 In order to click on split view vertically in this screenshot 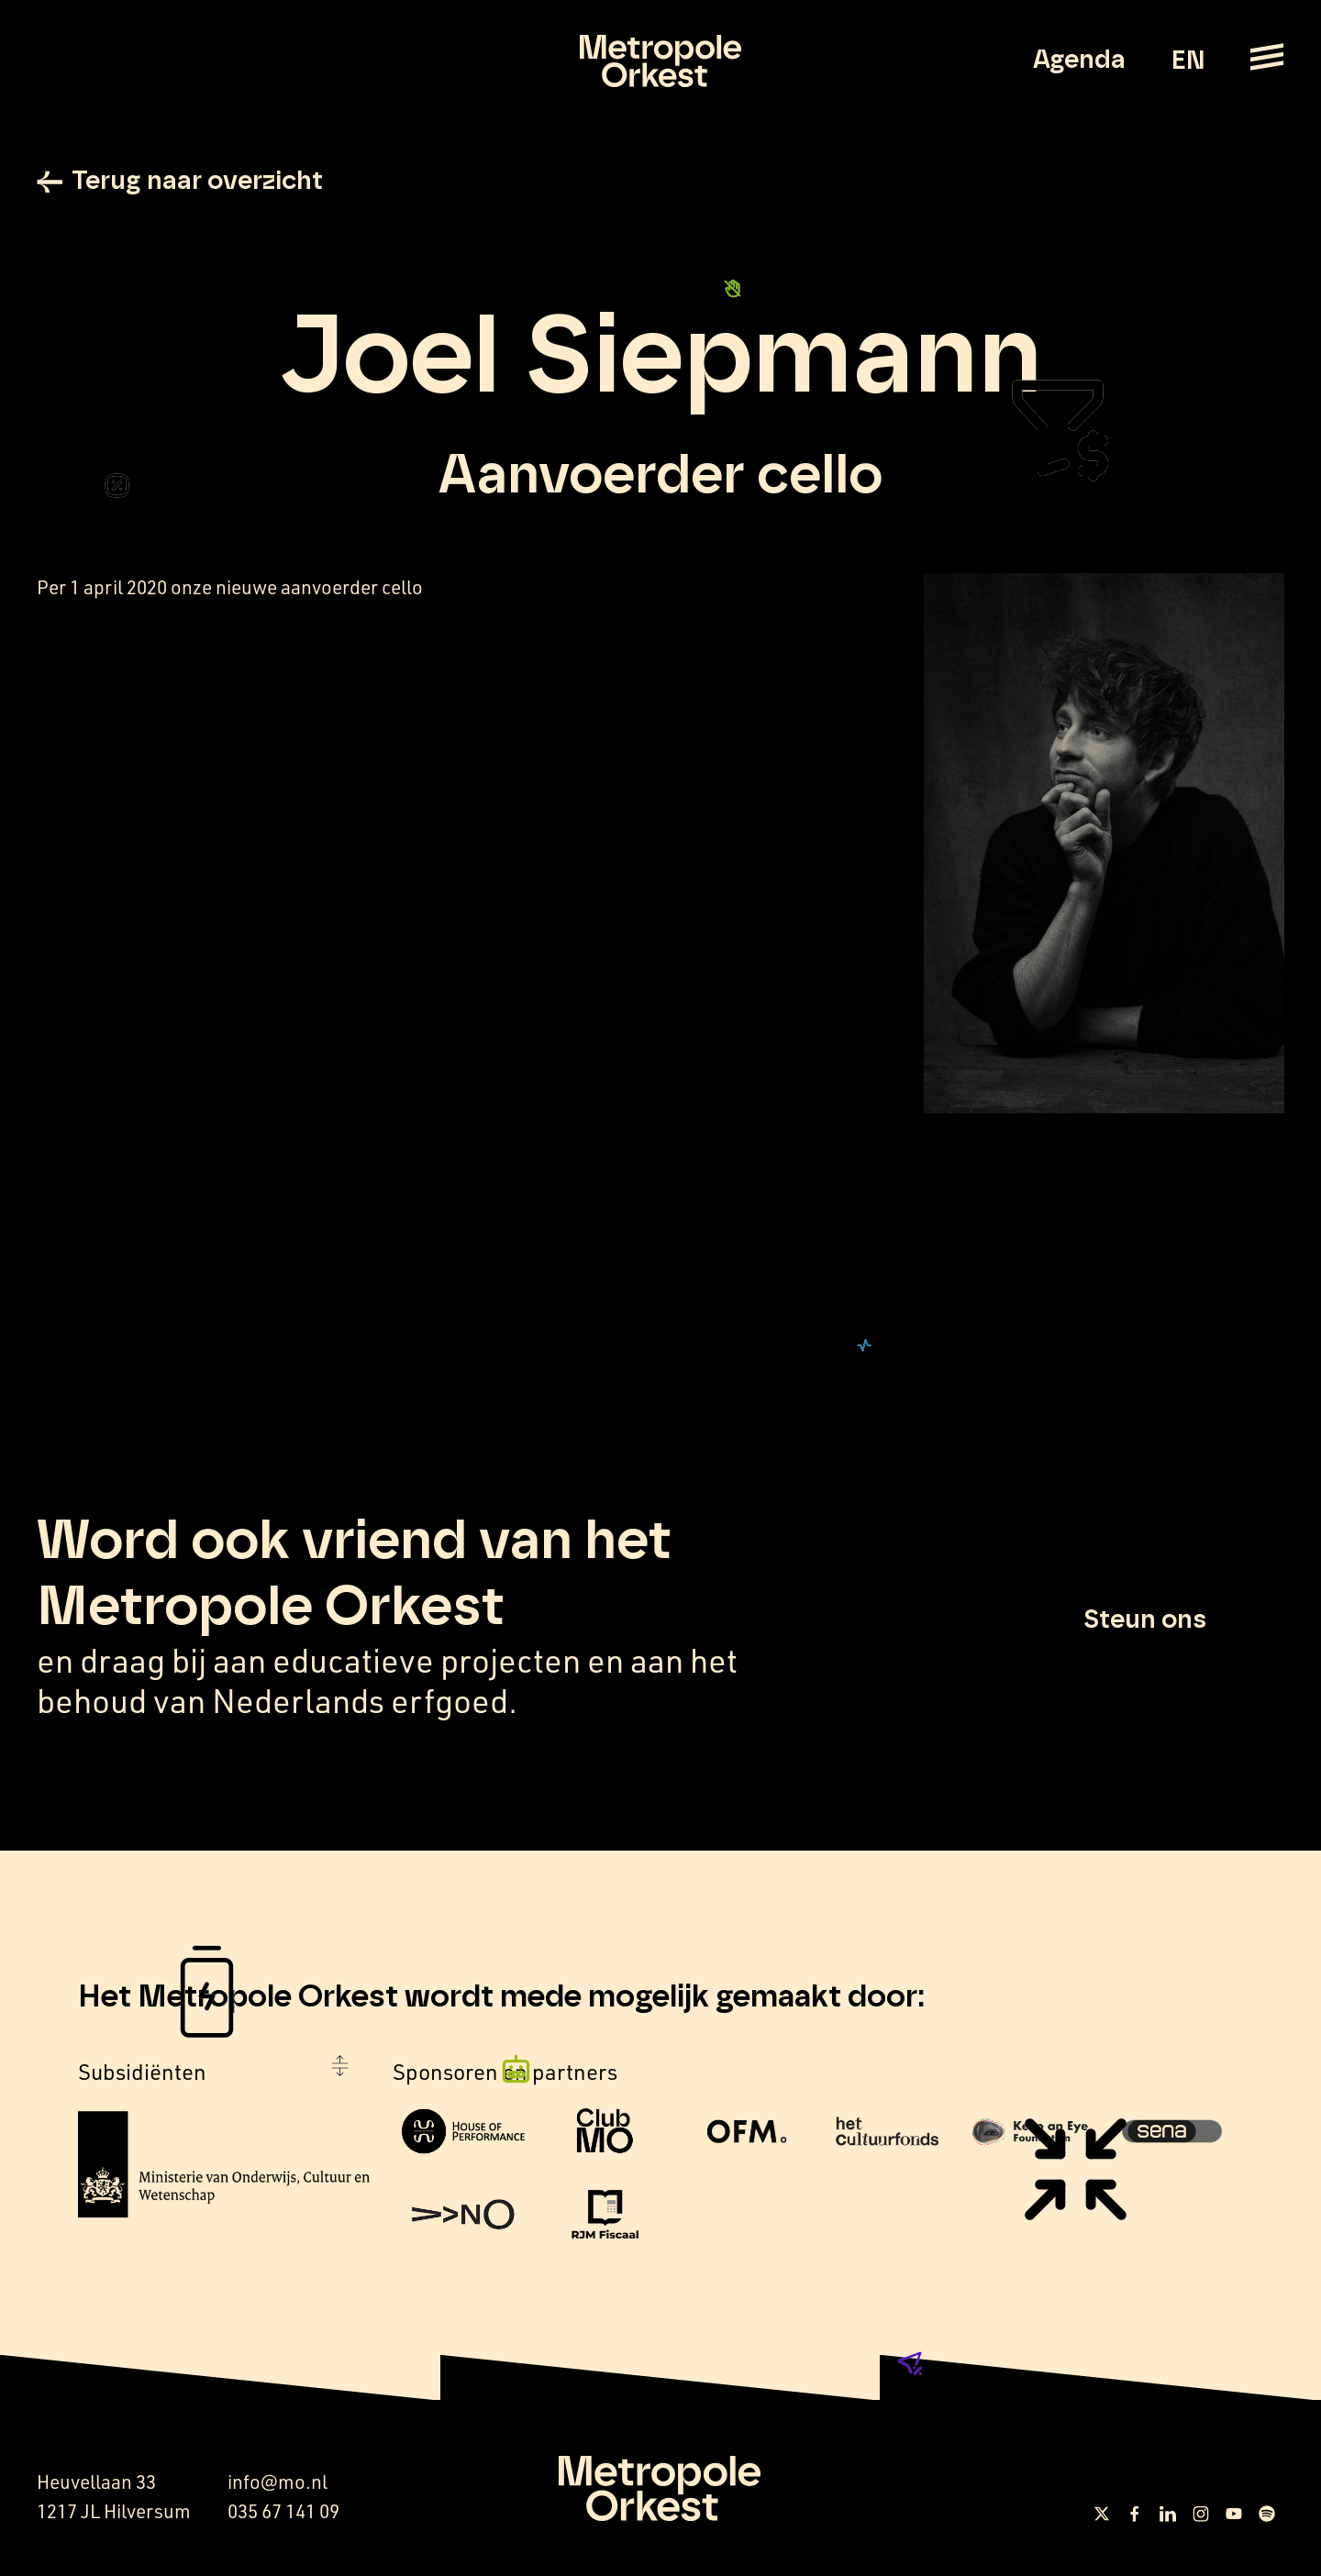, I will do `click(339, 2065)`.